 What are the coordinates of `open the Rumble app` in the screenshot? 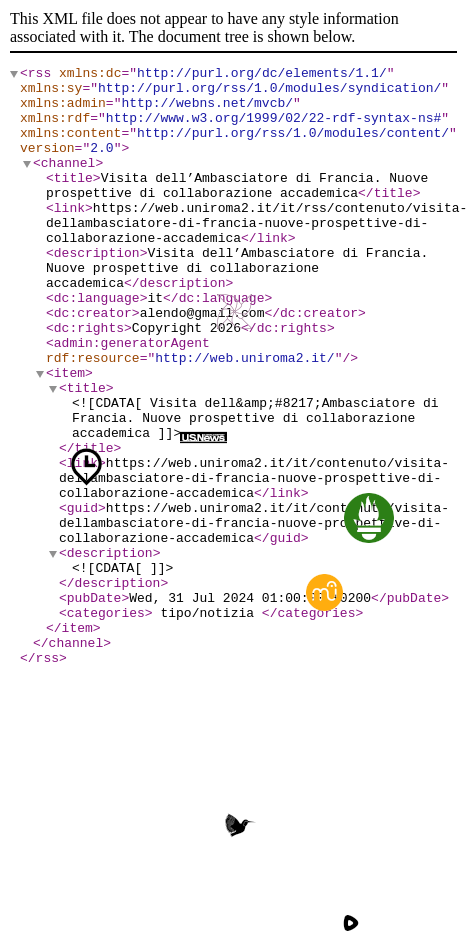 It's located at (351, 923).